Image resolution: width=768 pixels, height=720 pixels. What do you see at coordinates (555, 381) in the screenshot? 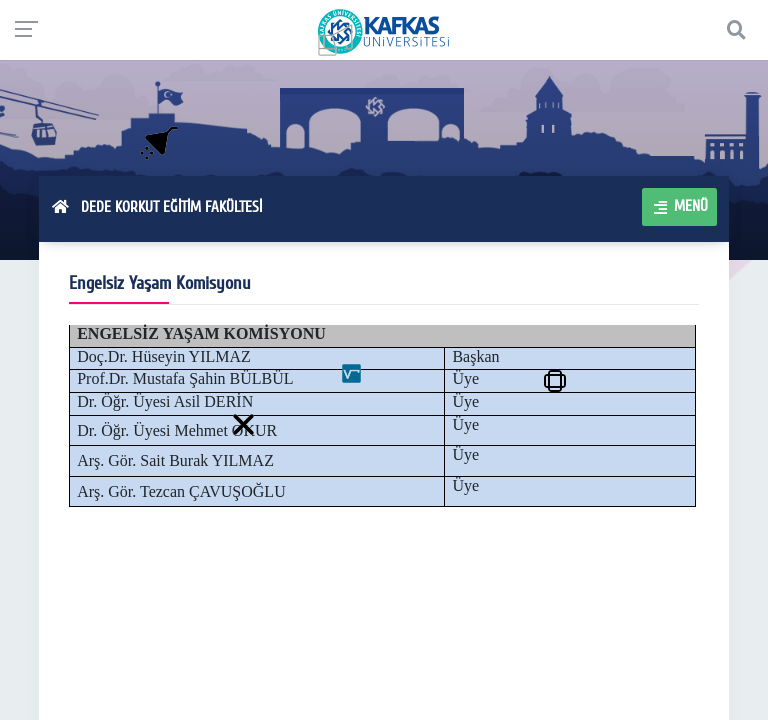
I see `adjust aspect ratio settings` at bounding box center [555, 381].